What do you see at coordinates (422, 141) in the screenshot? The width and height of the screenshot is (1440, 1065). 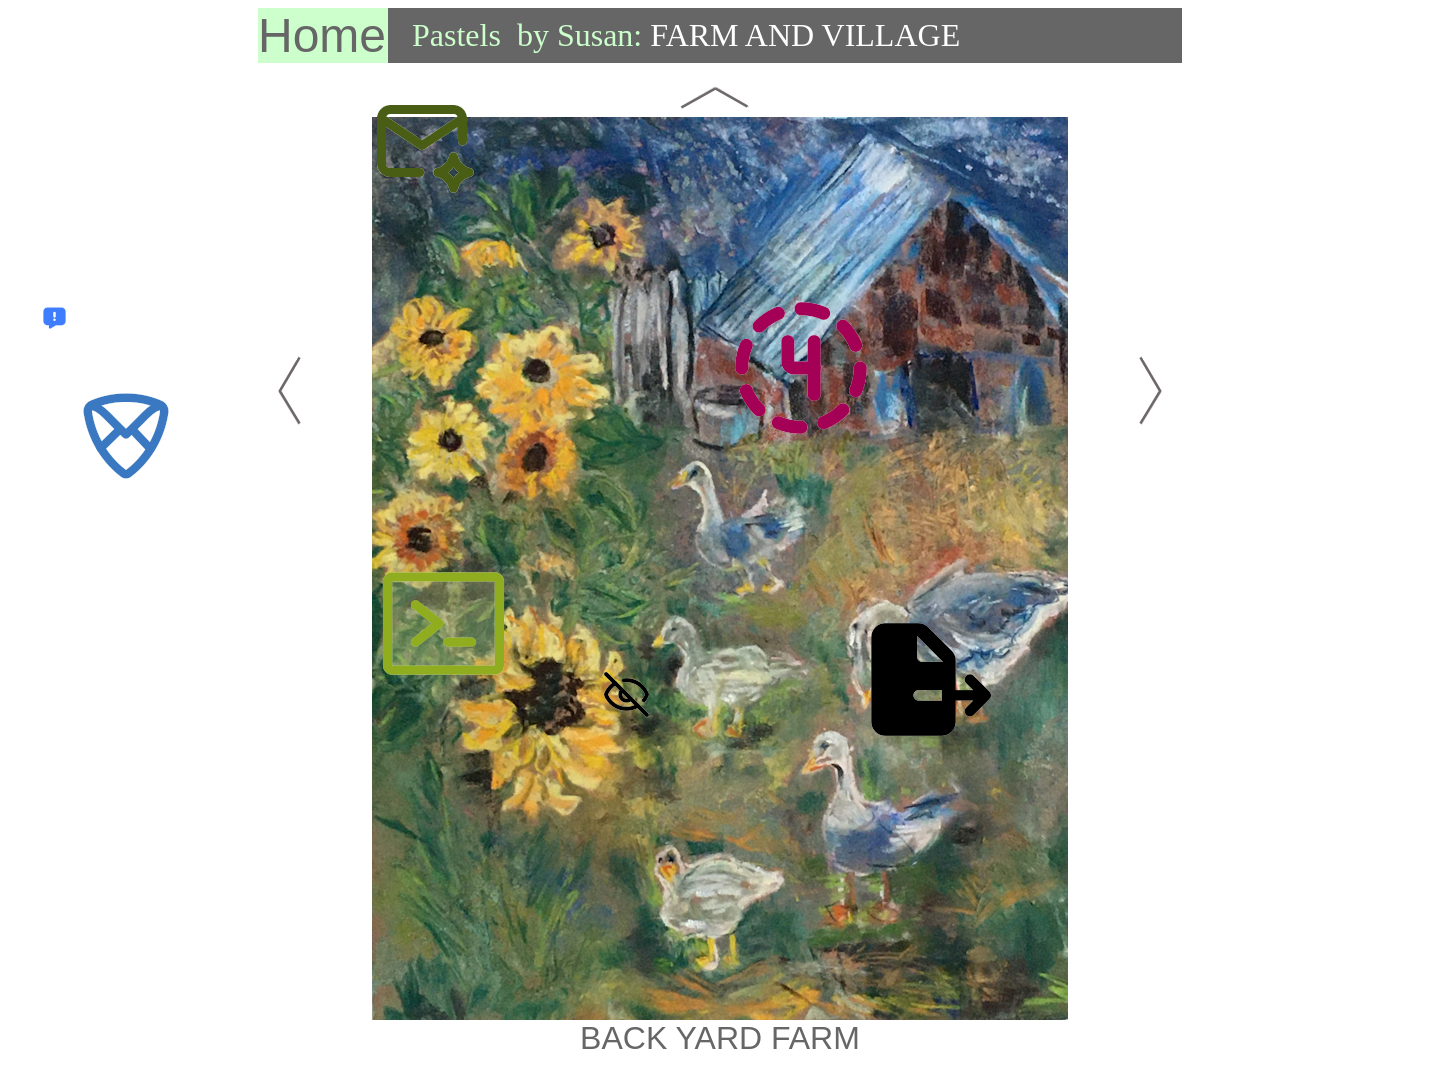 I see `AI-powered email or smart compose feature` at bounding box center [422, 141].